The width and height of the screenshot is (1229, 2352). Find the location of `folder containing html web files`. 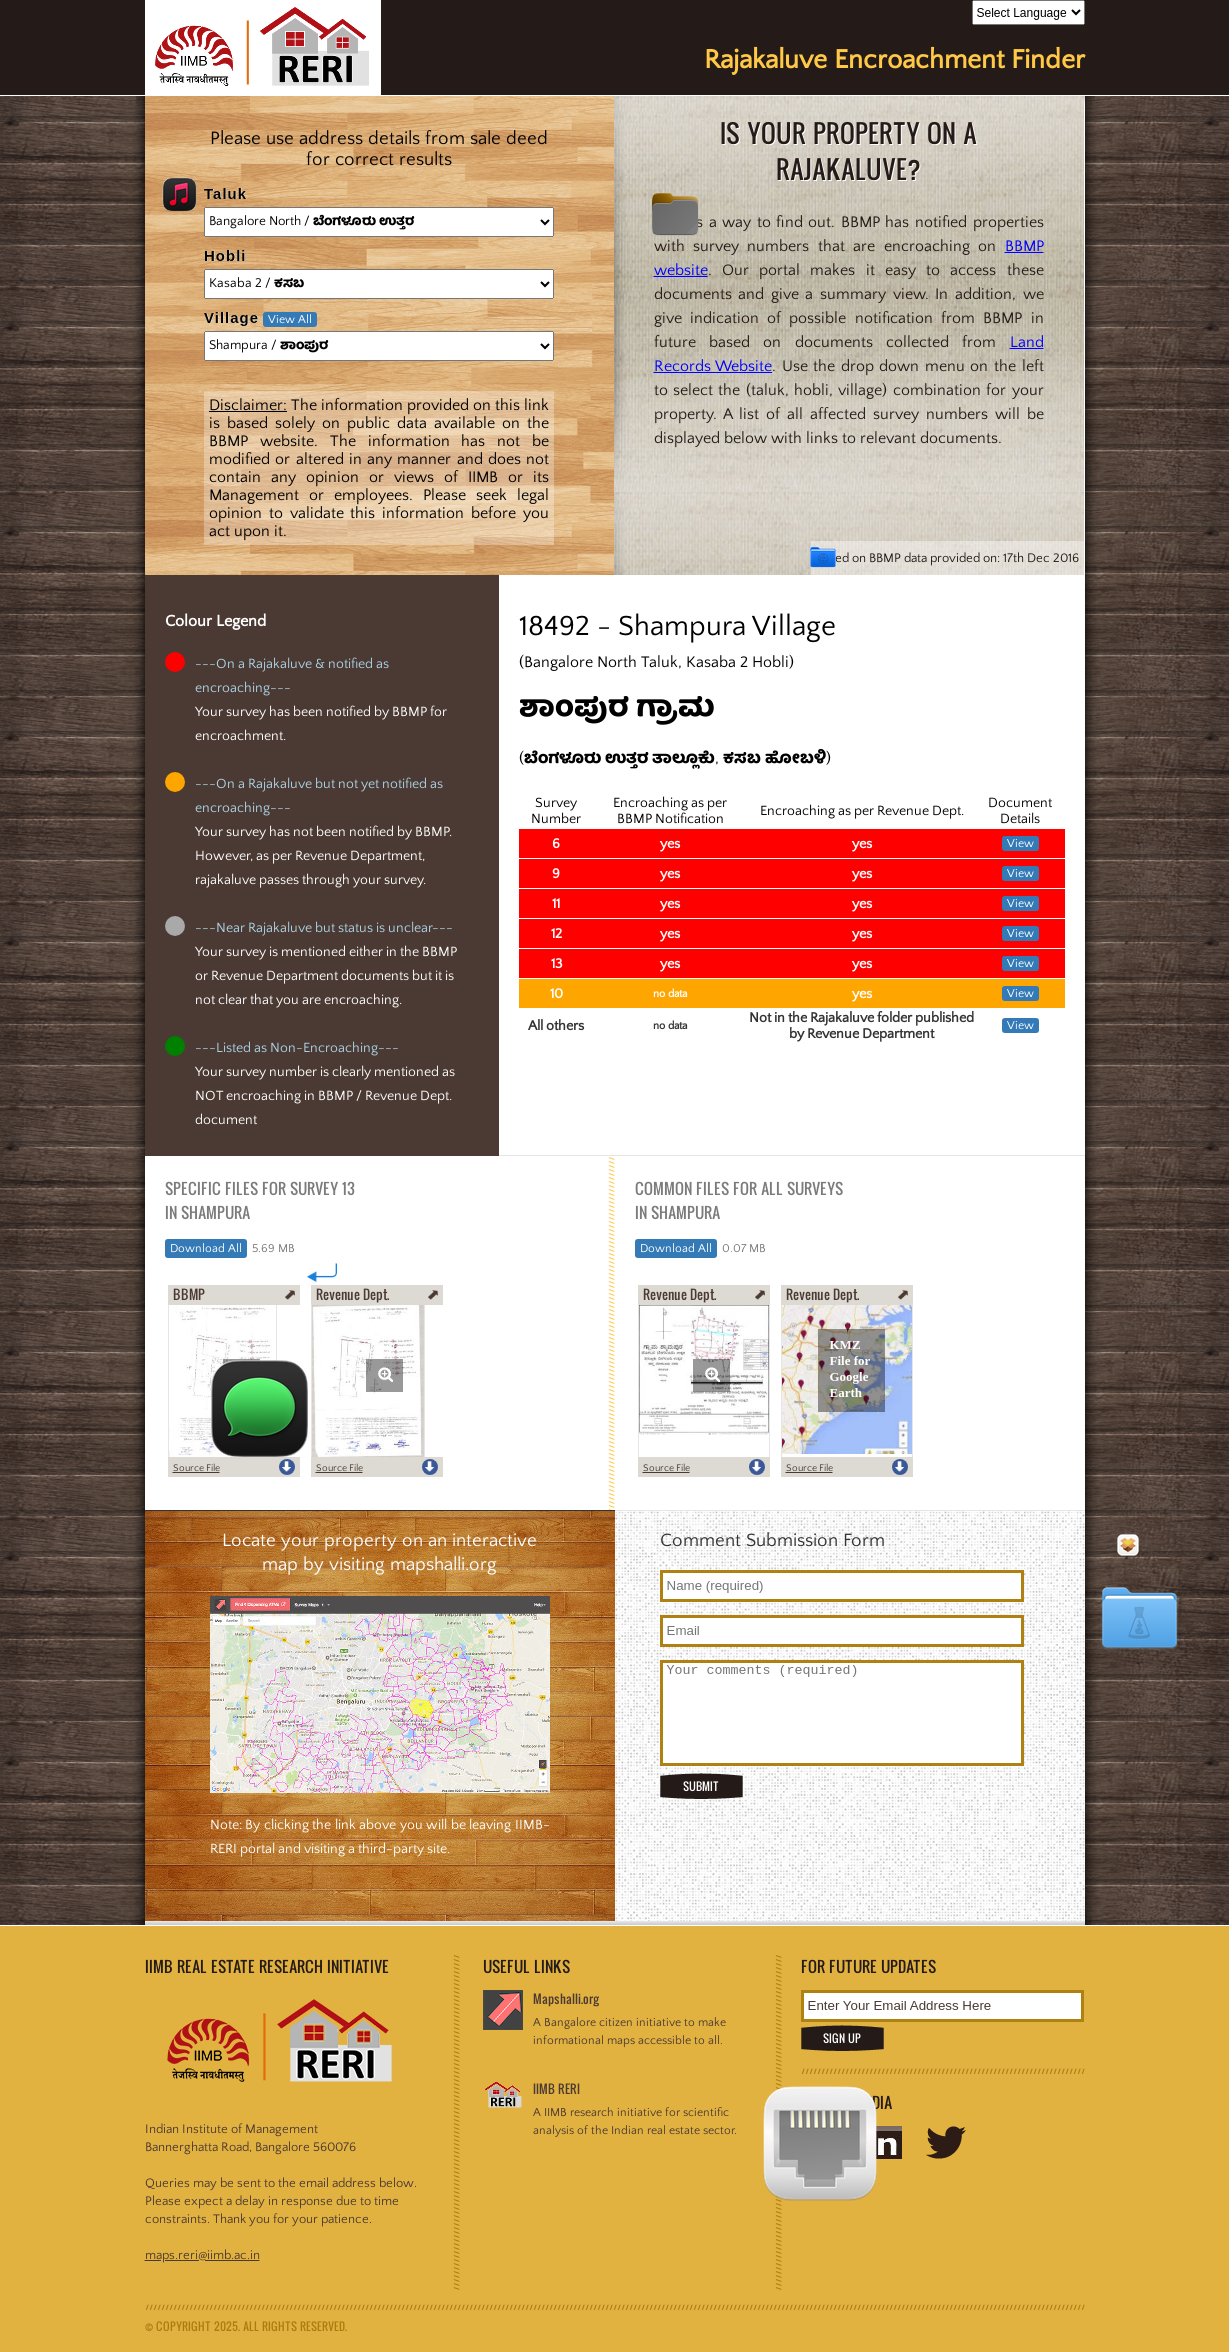

folder containing html web files is located at coordinates (823, 557).